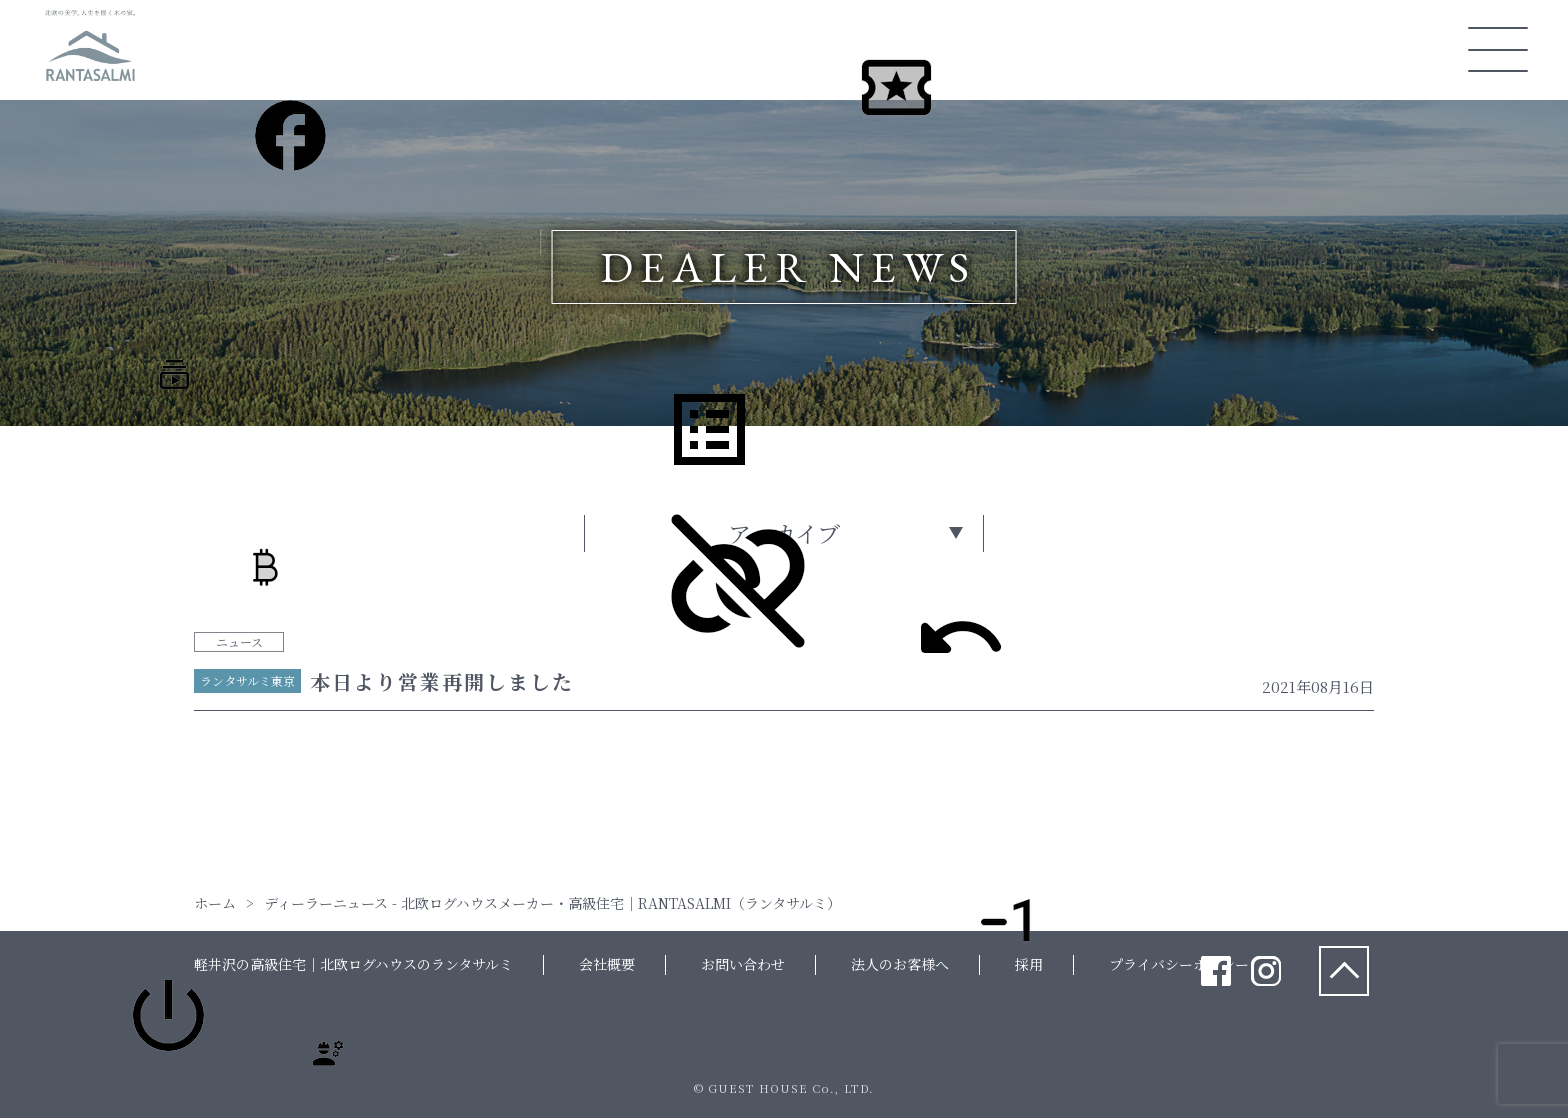 This screenshot has width=1568, height=1118. I want to click on open facebook app, so click(290, 135).